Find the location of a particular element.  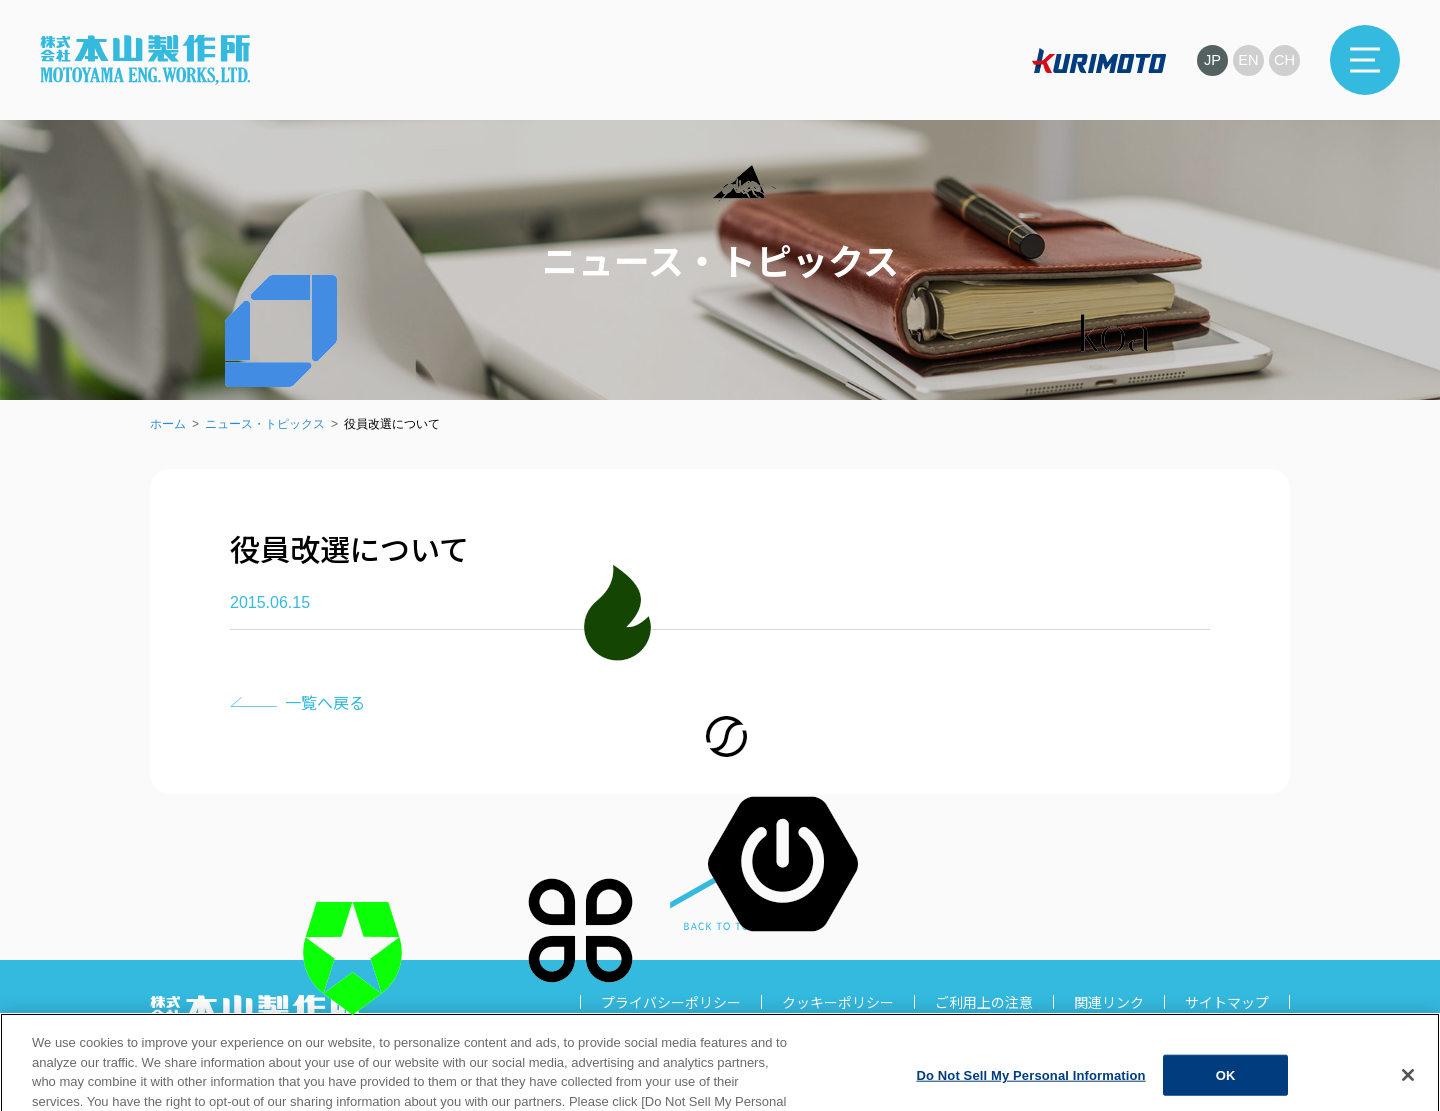

aqua security company logo is located at coordinates (281, 331).